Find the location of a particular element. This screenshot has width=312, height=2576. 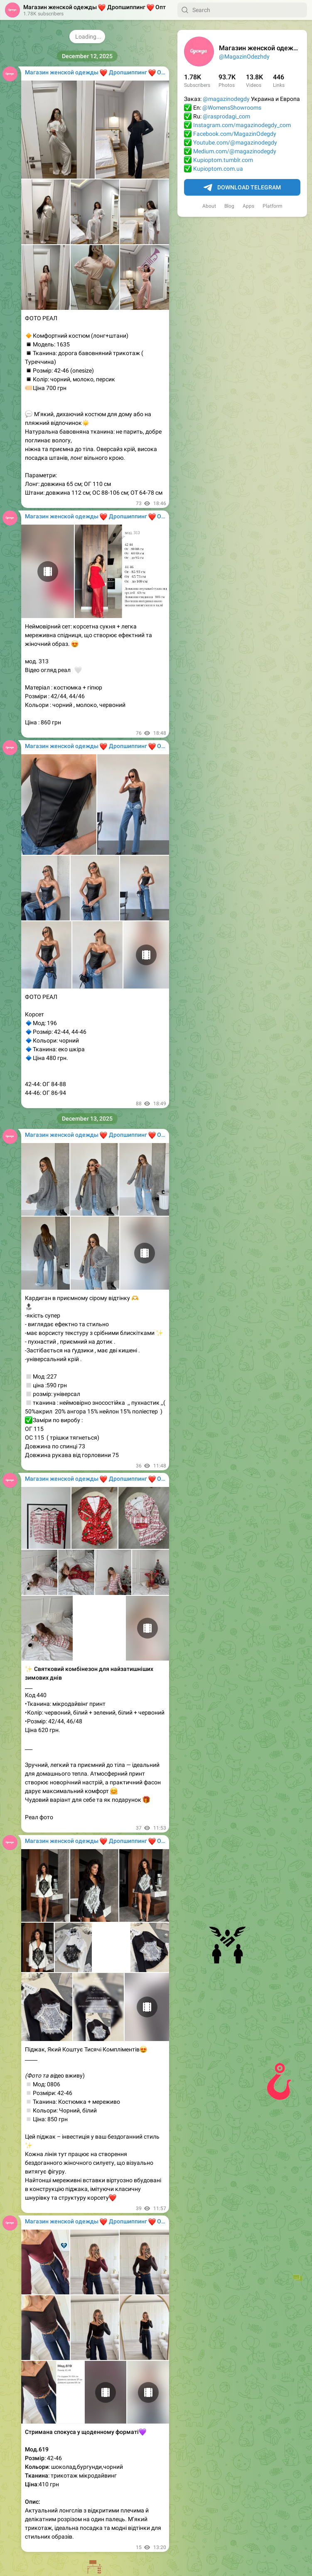

access workspace or office settings is located at coordinates (94, 2565).